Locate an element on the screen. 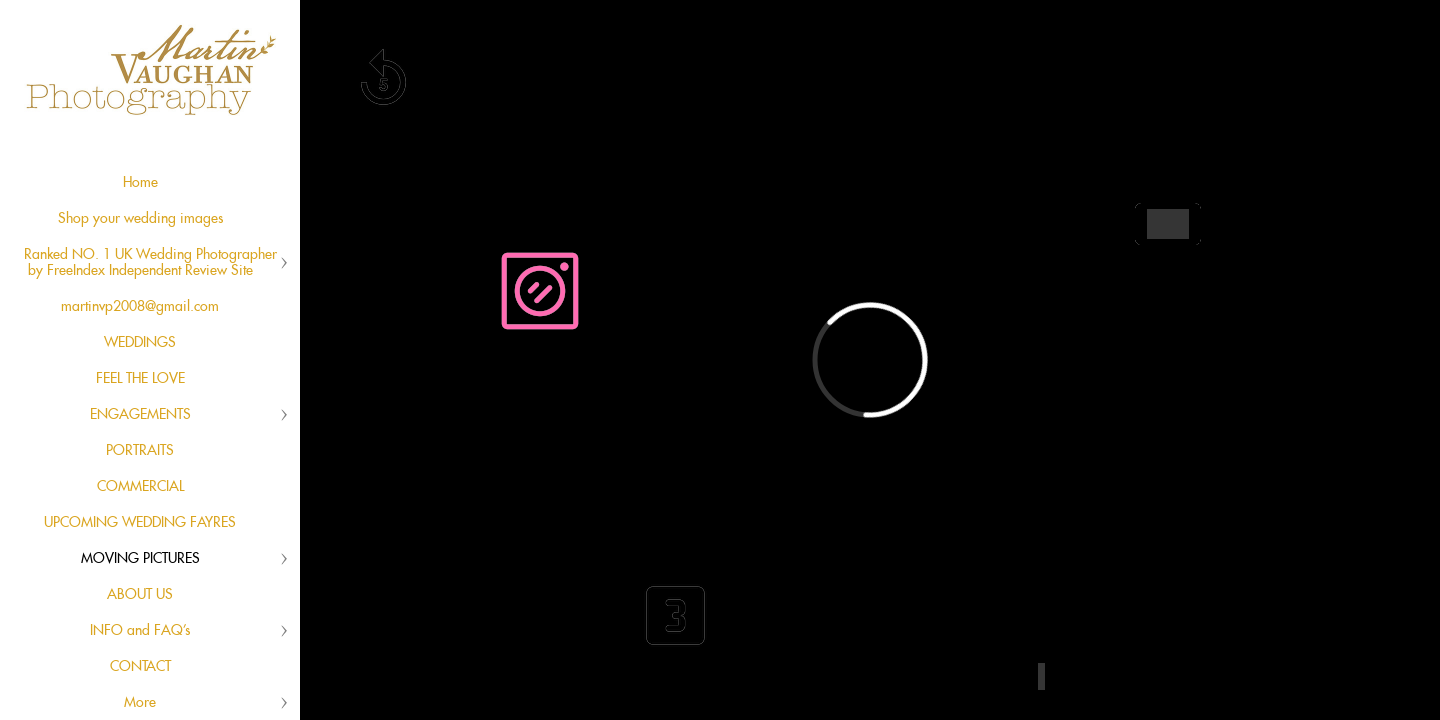  access movies or video content is located at coordinates (1041, 676).